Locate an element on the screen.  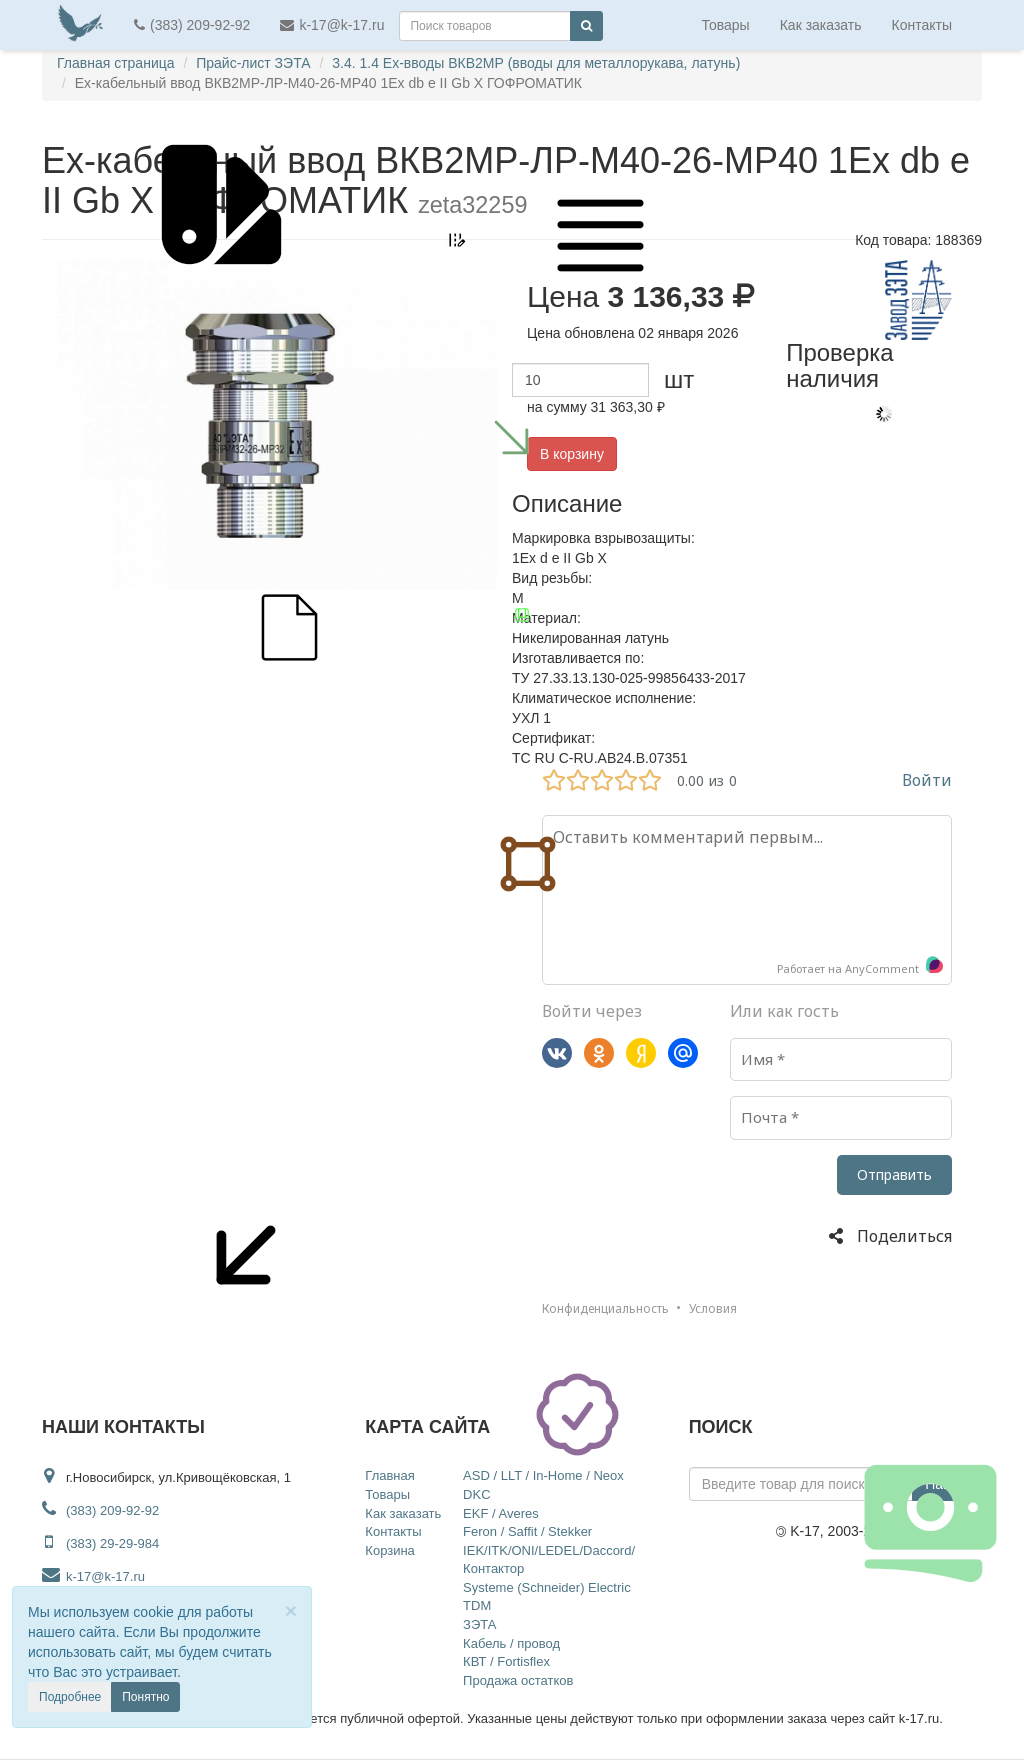
view or open a file is located at coordinates (289, 627).